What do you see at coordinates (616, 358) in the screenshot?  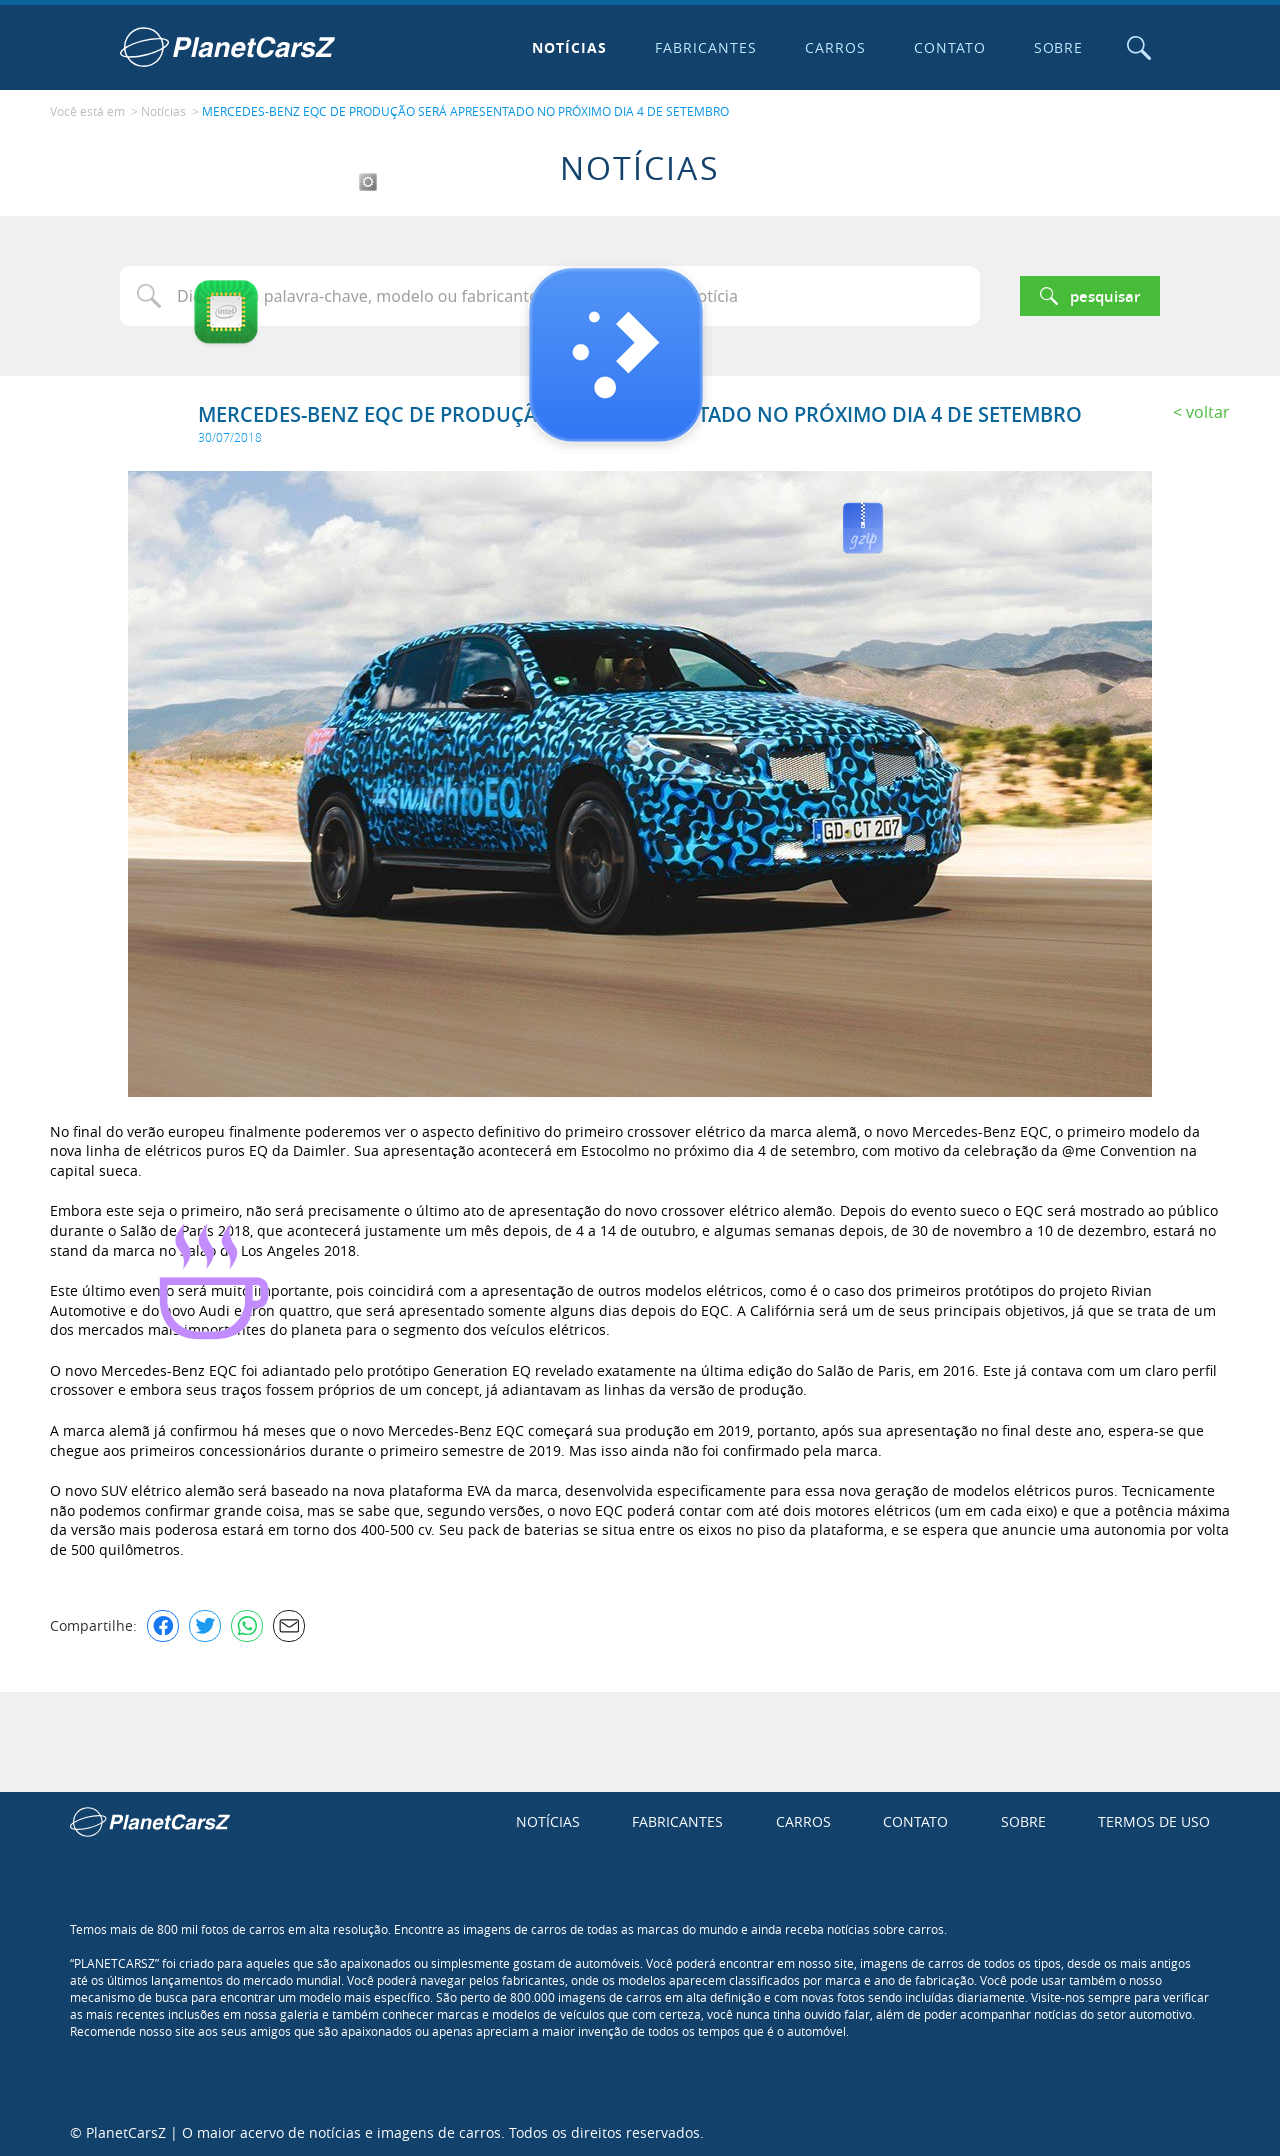 I see `access plasma desktop settings` at bounding box center [616, 358].